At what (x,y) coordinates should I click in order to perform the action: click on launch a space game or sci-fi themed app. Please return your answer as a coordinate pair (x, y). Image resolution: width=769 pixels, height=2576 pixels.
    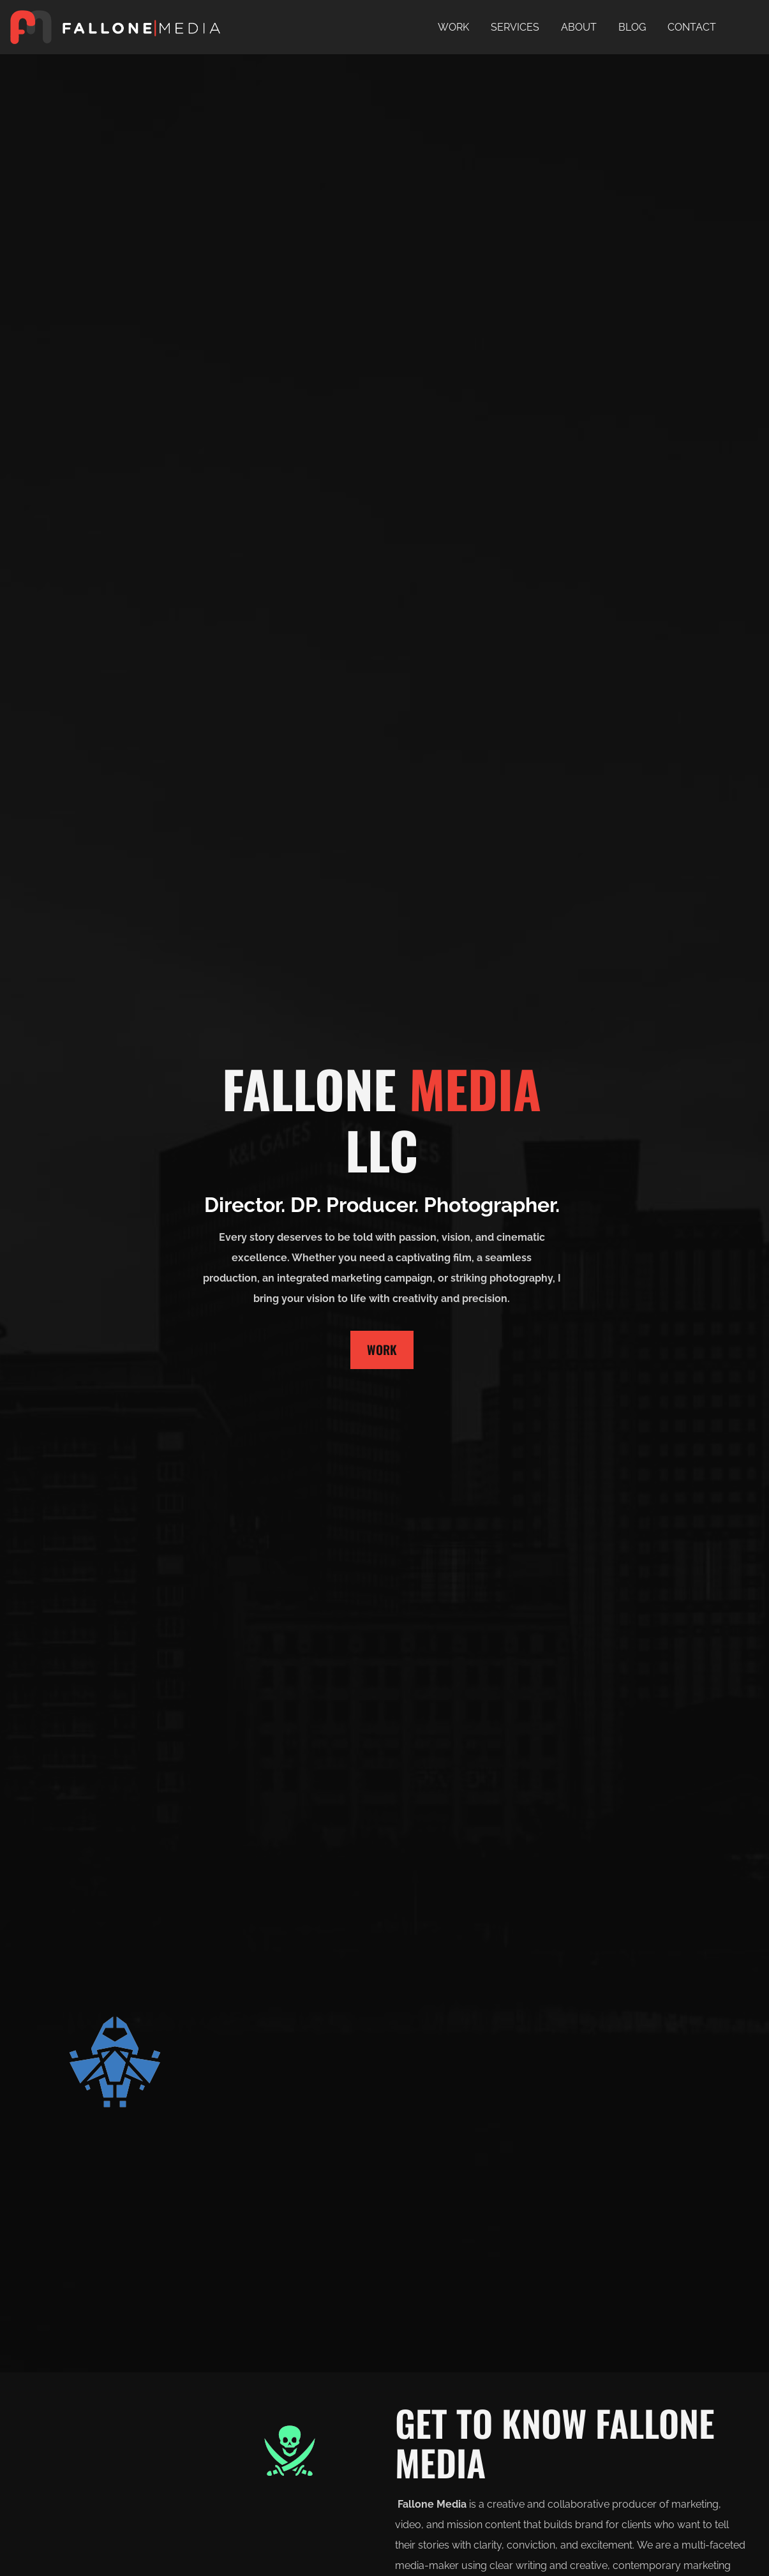
    Looking at the image, I should click on (115, 2061).